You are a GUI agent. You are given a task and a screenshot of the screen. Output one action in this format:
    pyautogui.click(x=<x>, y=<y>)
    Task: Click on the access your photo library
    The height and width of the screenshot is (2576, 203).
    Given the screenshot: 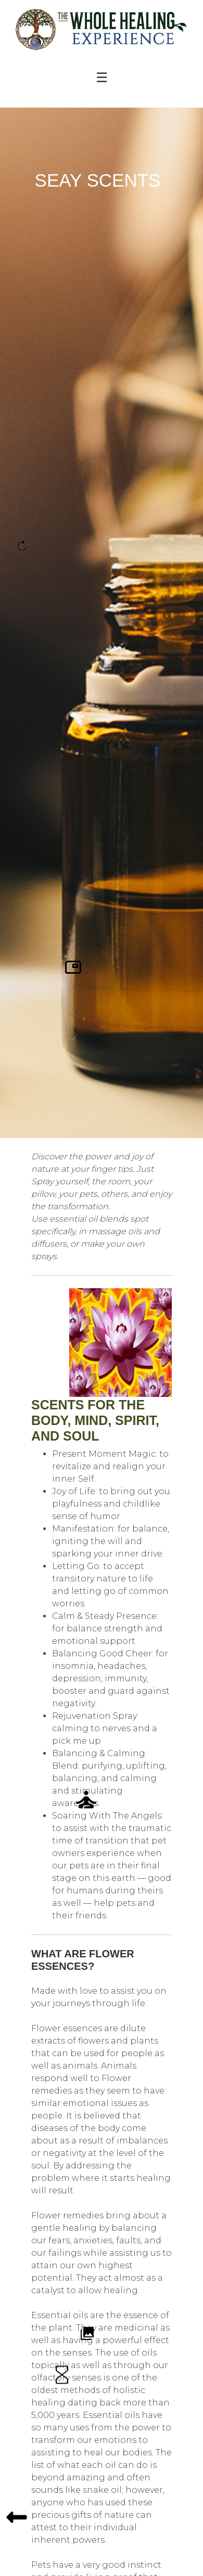 What is the action you would take?
    pyautogui.click(x=87, y=2333)
    